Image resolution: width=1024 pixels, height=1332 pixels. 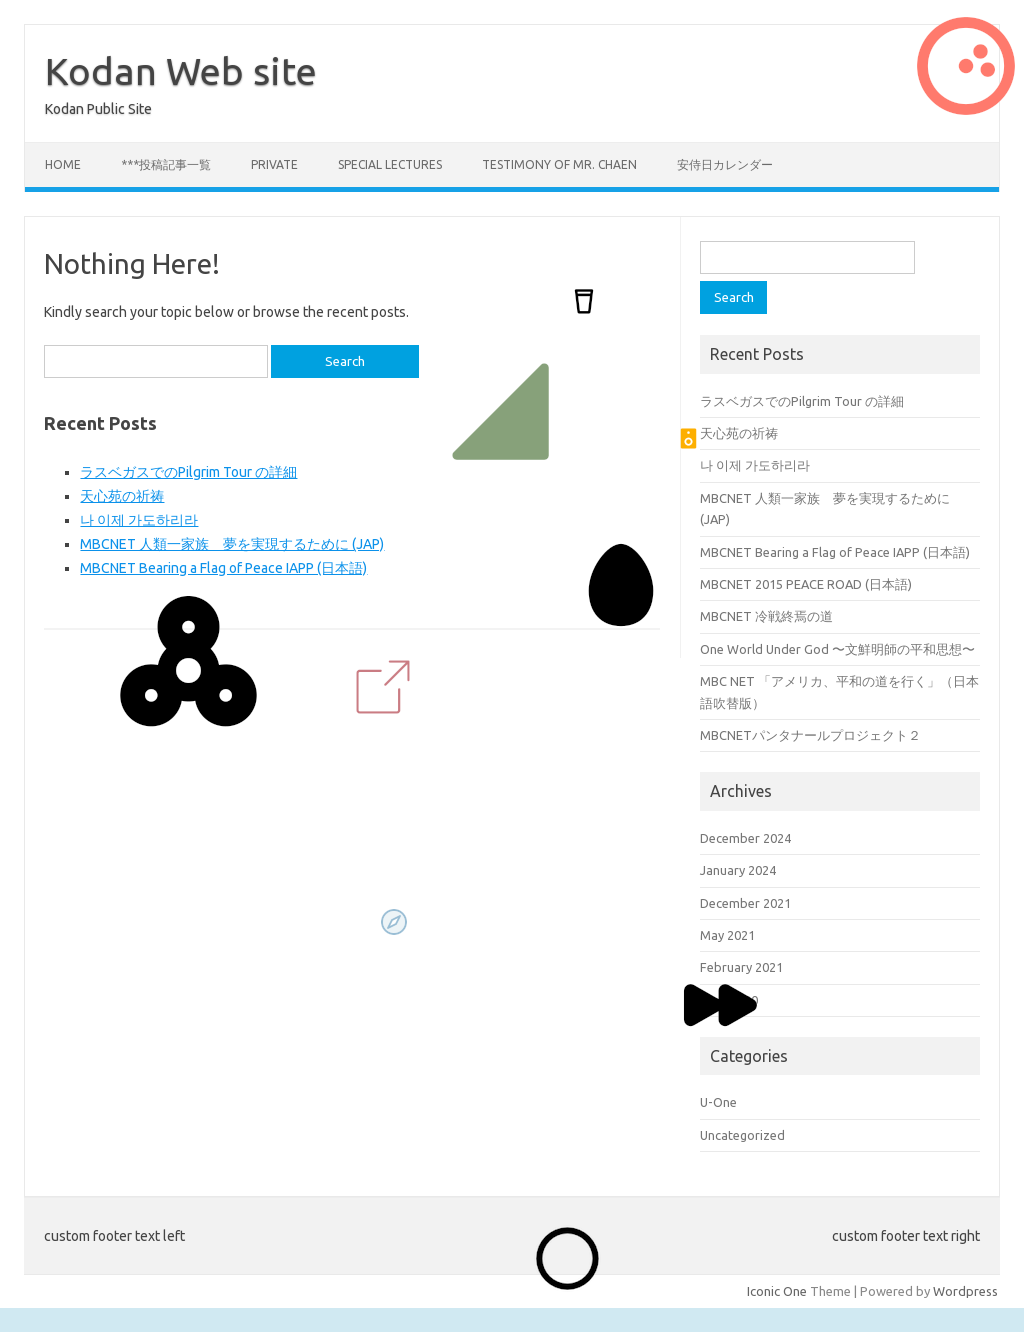 I want to click on indicates egg or egg-related content, so click(x=621, y=585).